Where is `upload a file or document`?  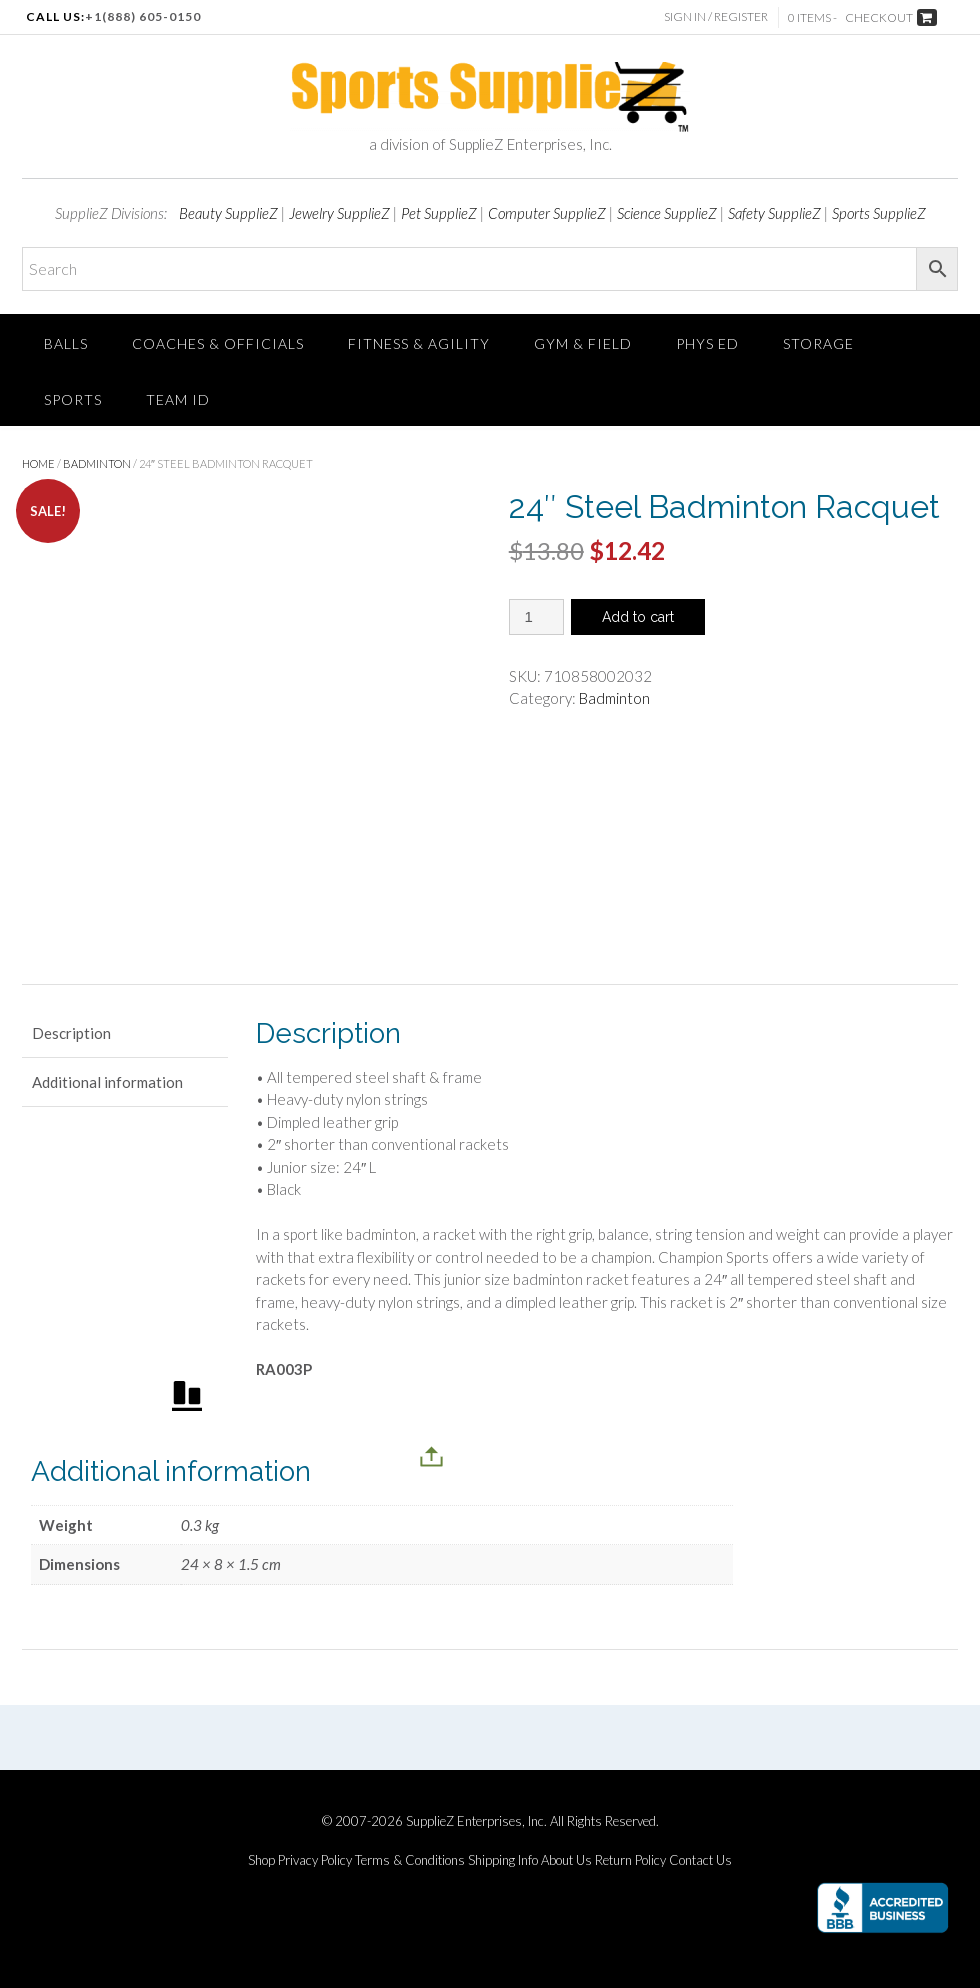 upload a file or document is located at coordinates (431, 1456).